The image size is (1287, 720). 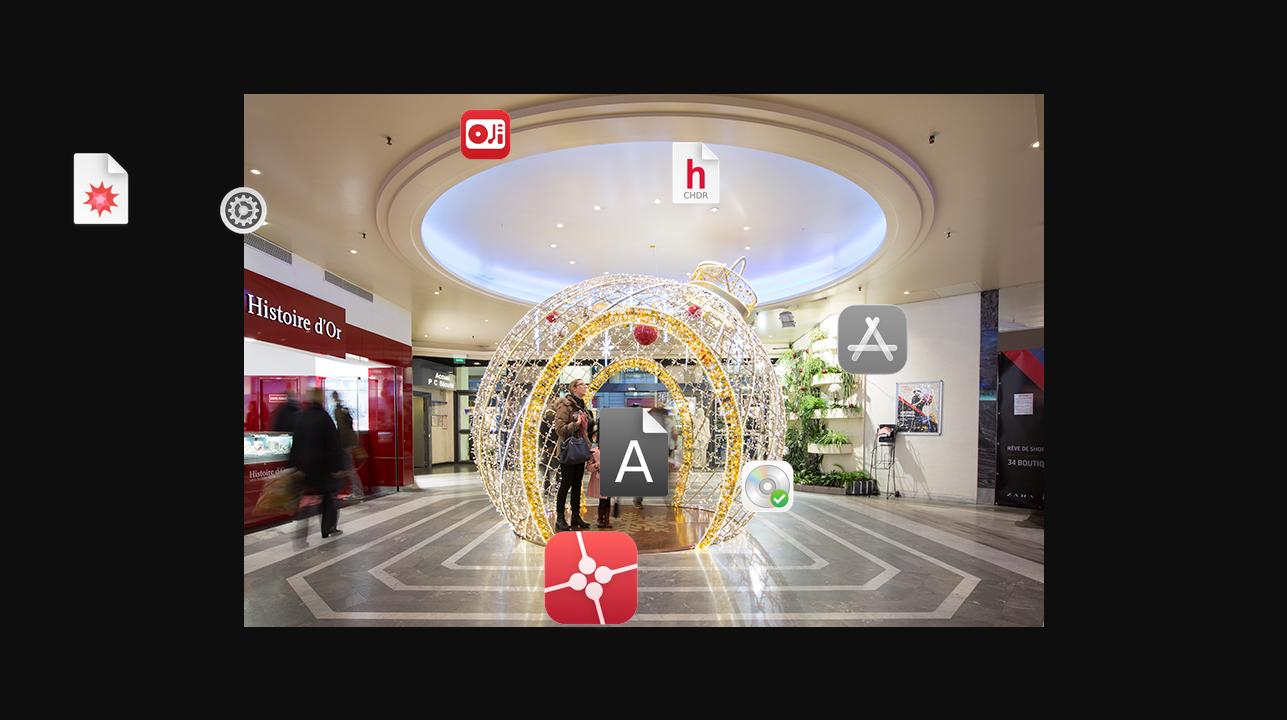 I want to click on open rygel media server application, so click(x=591, y=578).